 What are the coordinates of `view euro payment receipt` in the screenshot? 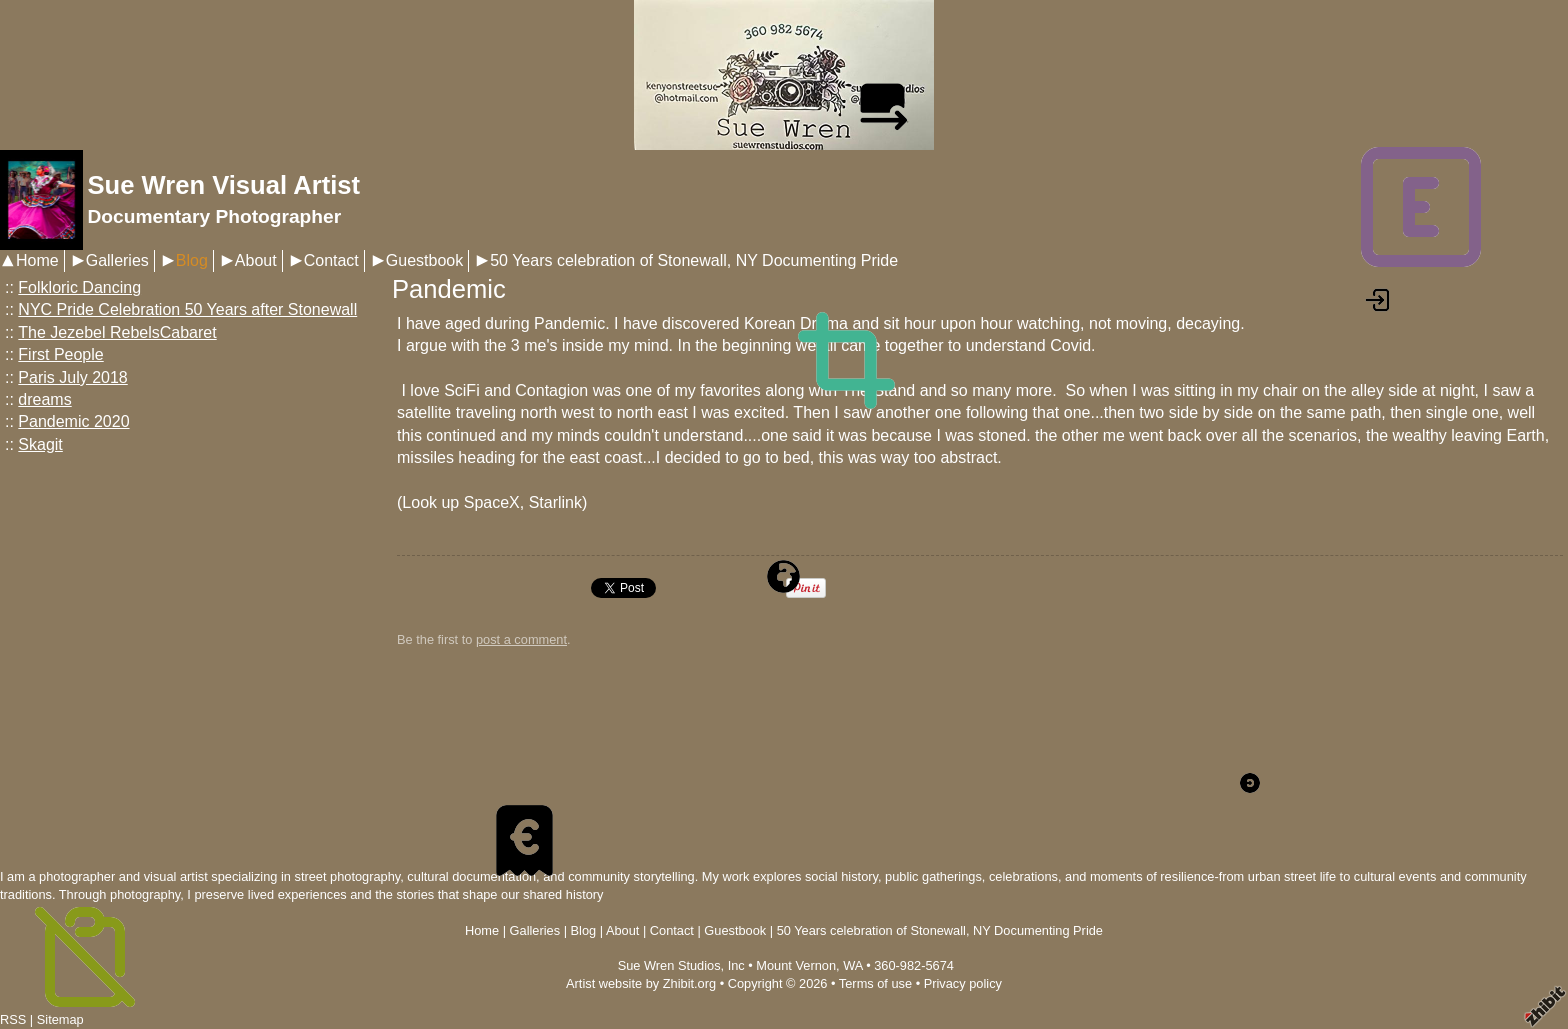 It's located at (524, 840).